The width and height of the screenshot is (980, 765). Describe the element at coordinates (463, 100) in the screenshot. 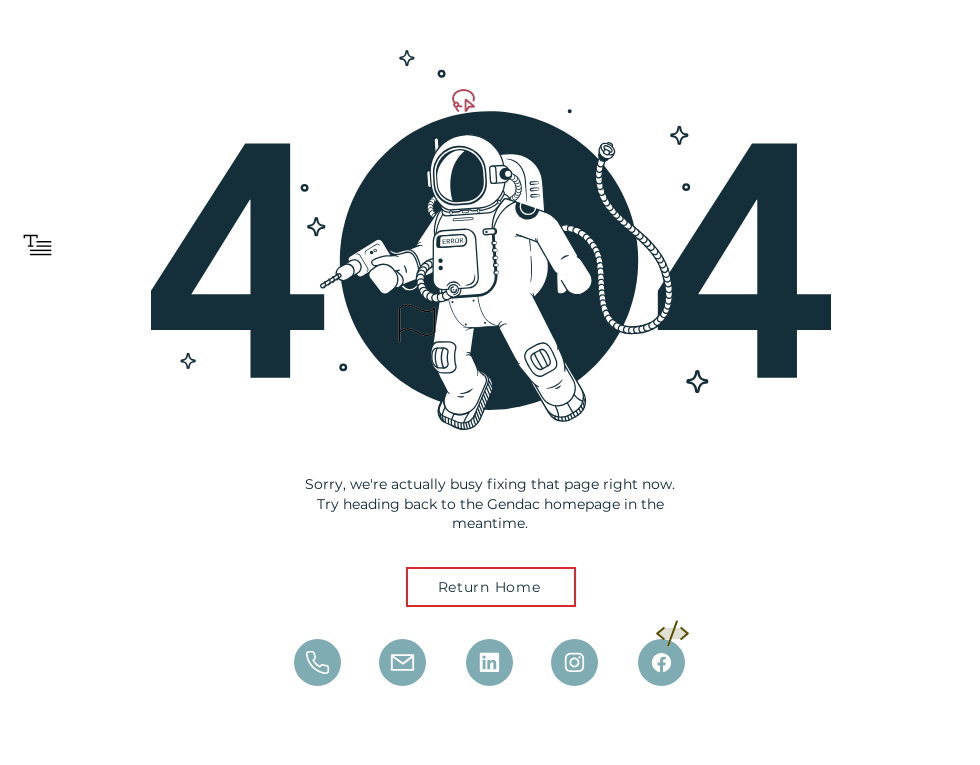

I see `freehand selection tool` at that location.